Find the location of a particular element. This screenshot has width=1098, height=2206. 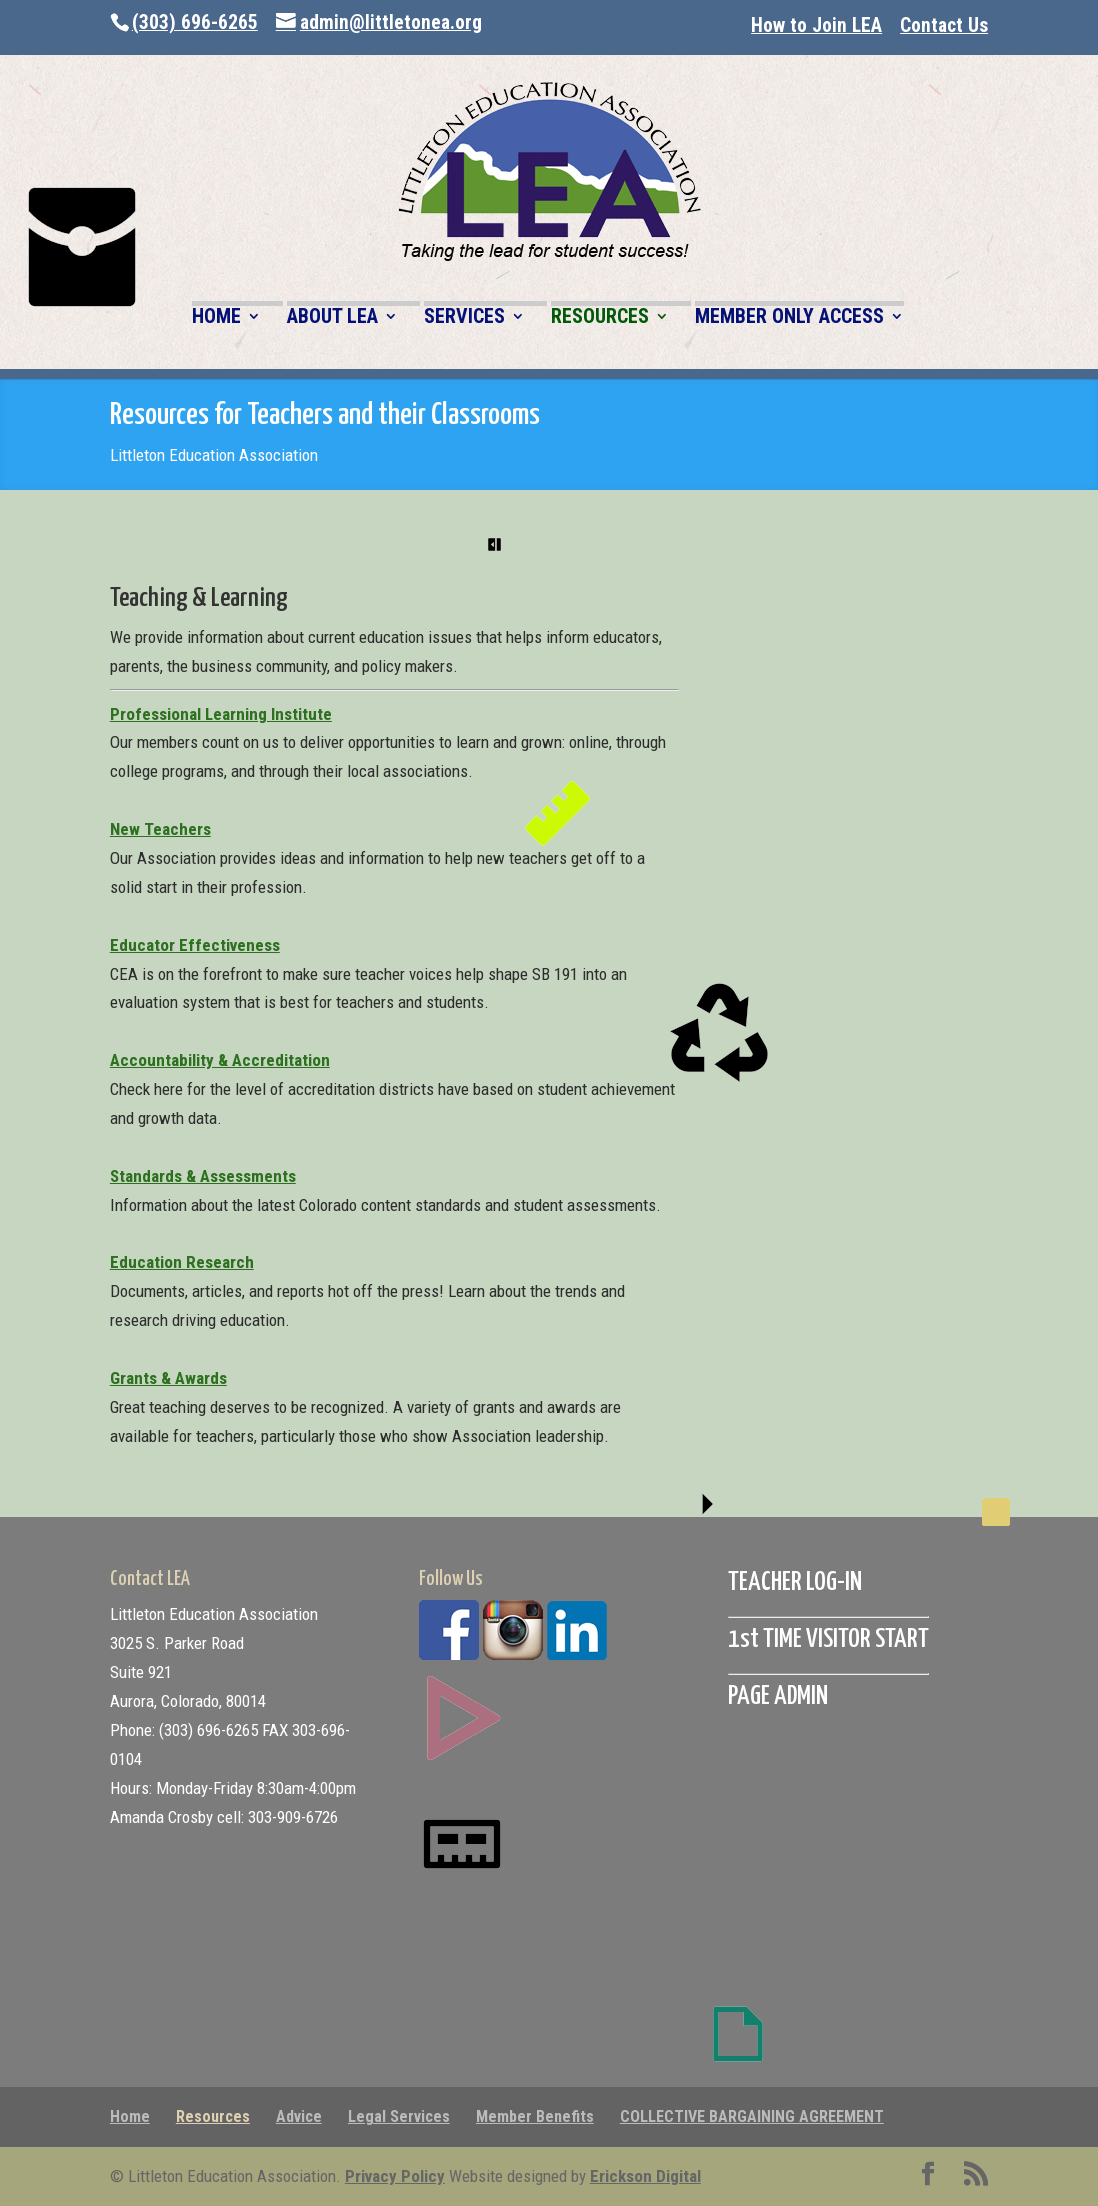

indicates recyclable item or material is located at coordinates (719, 1031).